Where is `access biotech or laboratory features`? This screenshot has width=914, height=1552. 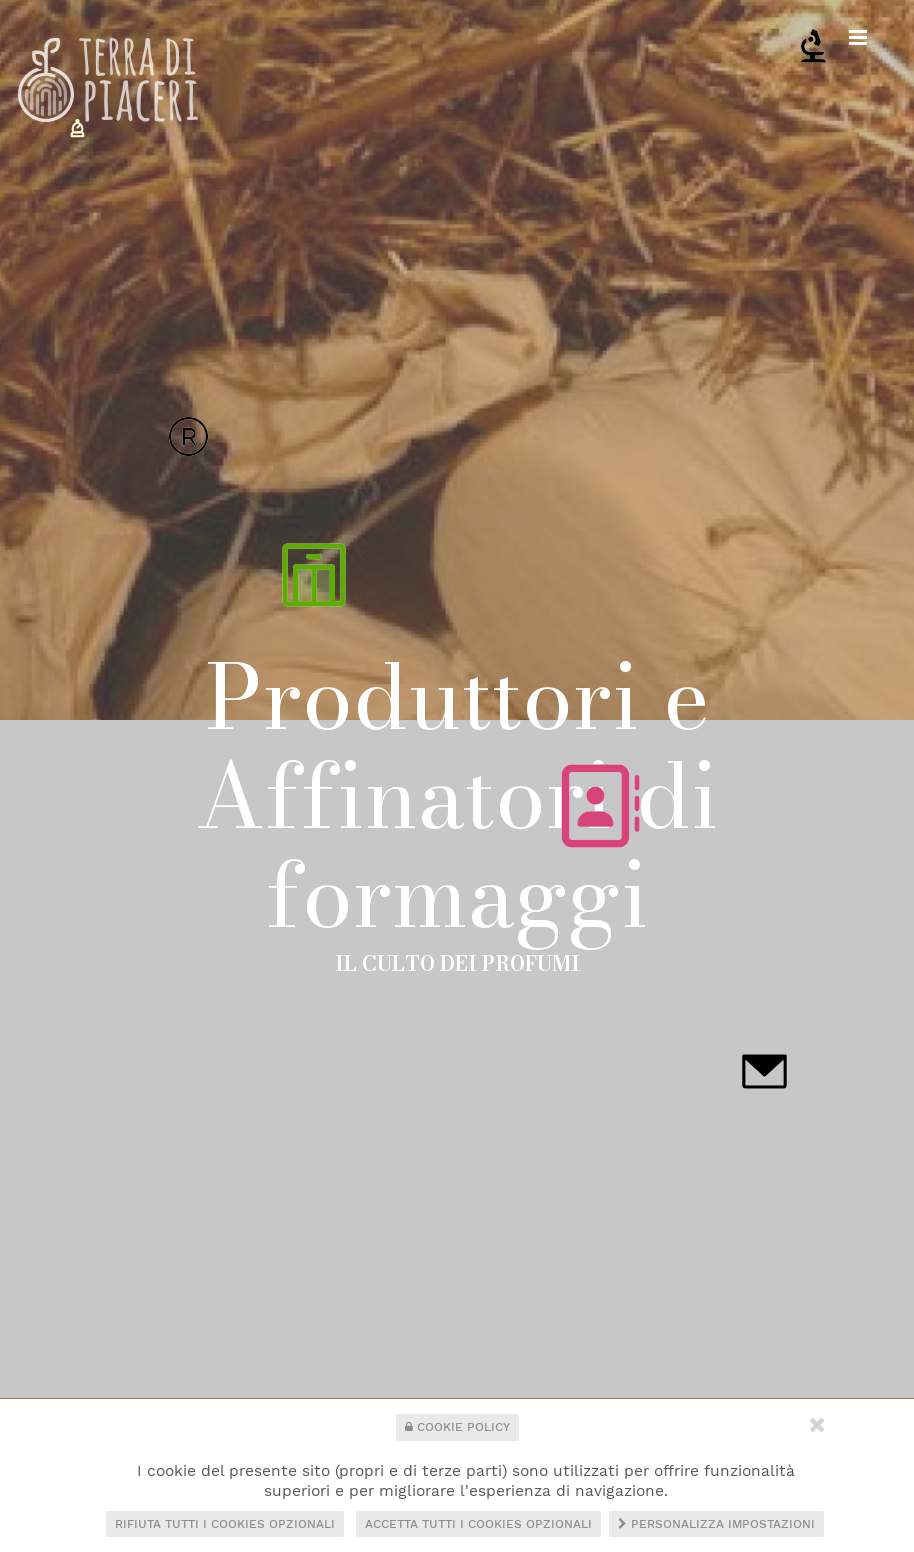 access biotech or laboratory features is located at coordinates (813, 46).